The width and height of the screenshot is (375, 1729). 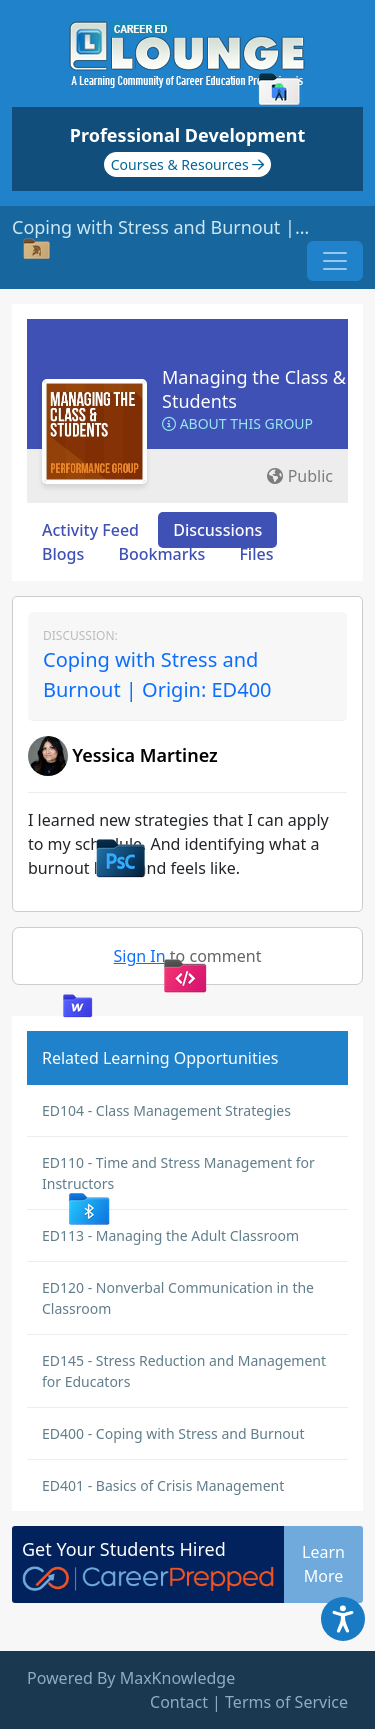 I want to click on open folder containing programming or code files, so click(x=185, y=977).